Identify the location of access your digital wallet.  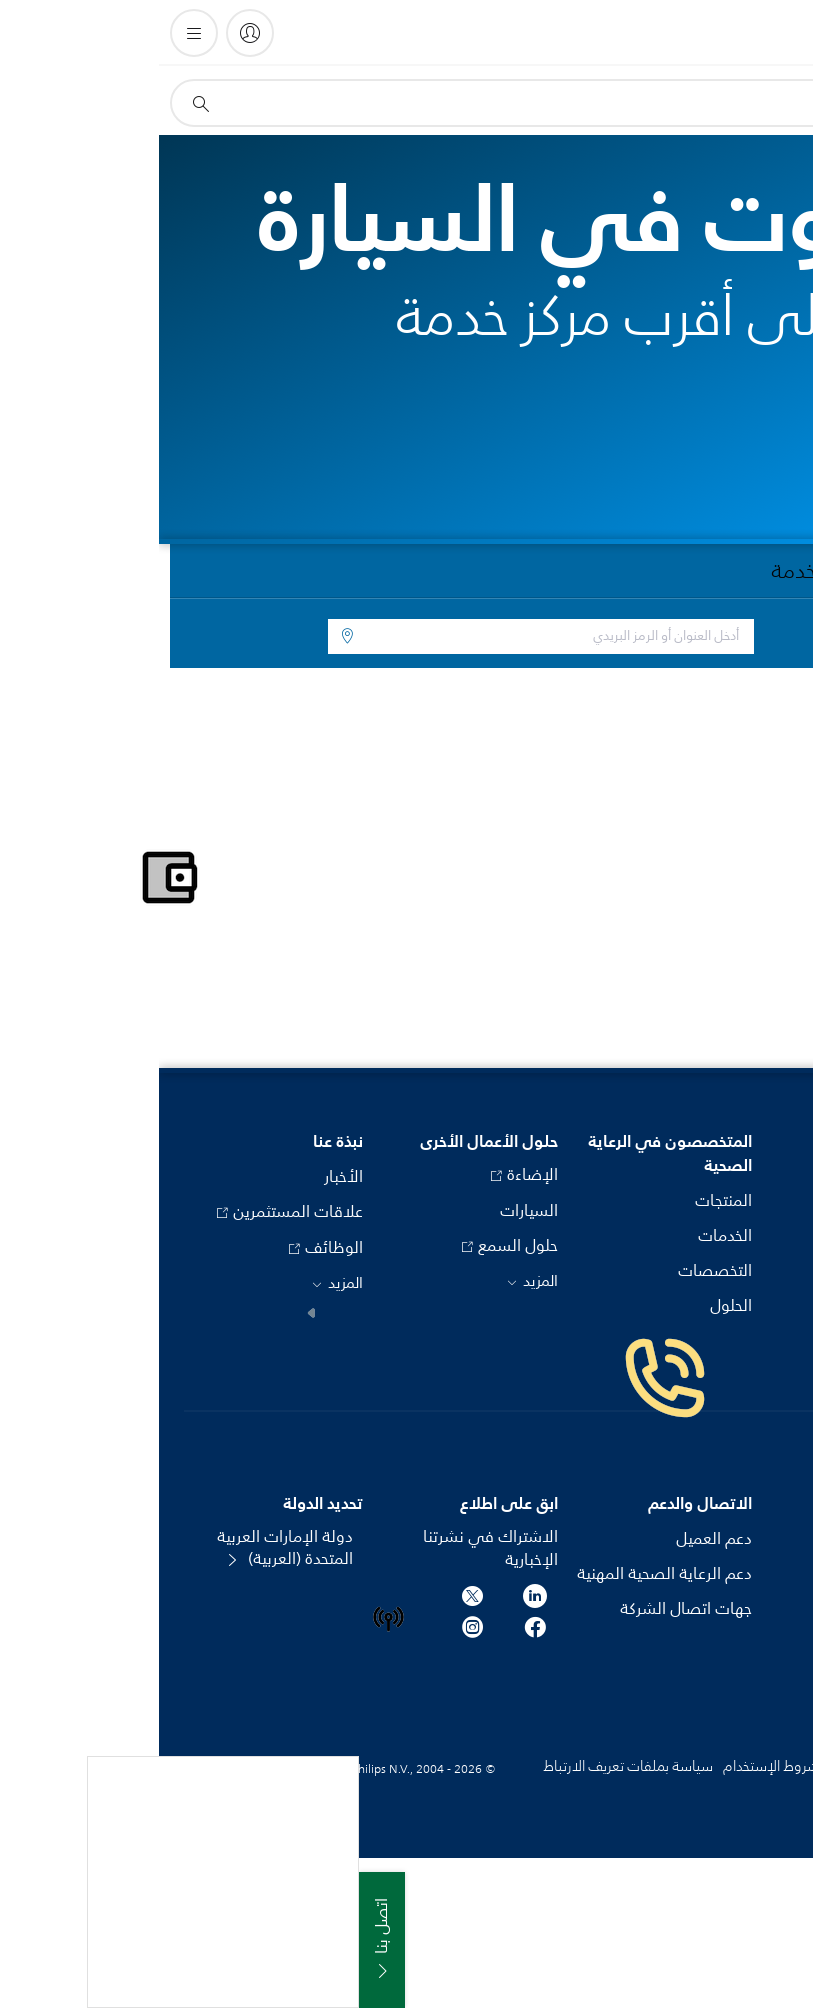
(168, 877).